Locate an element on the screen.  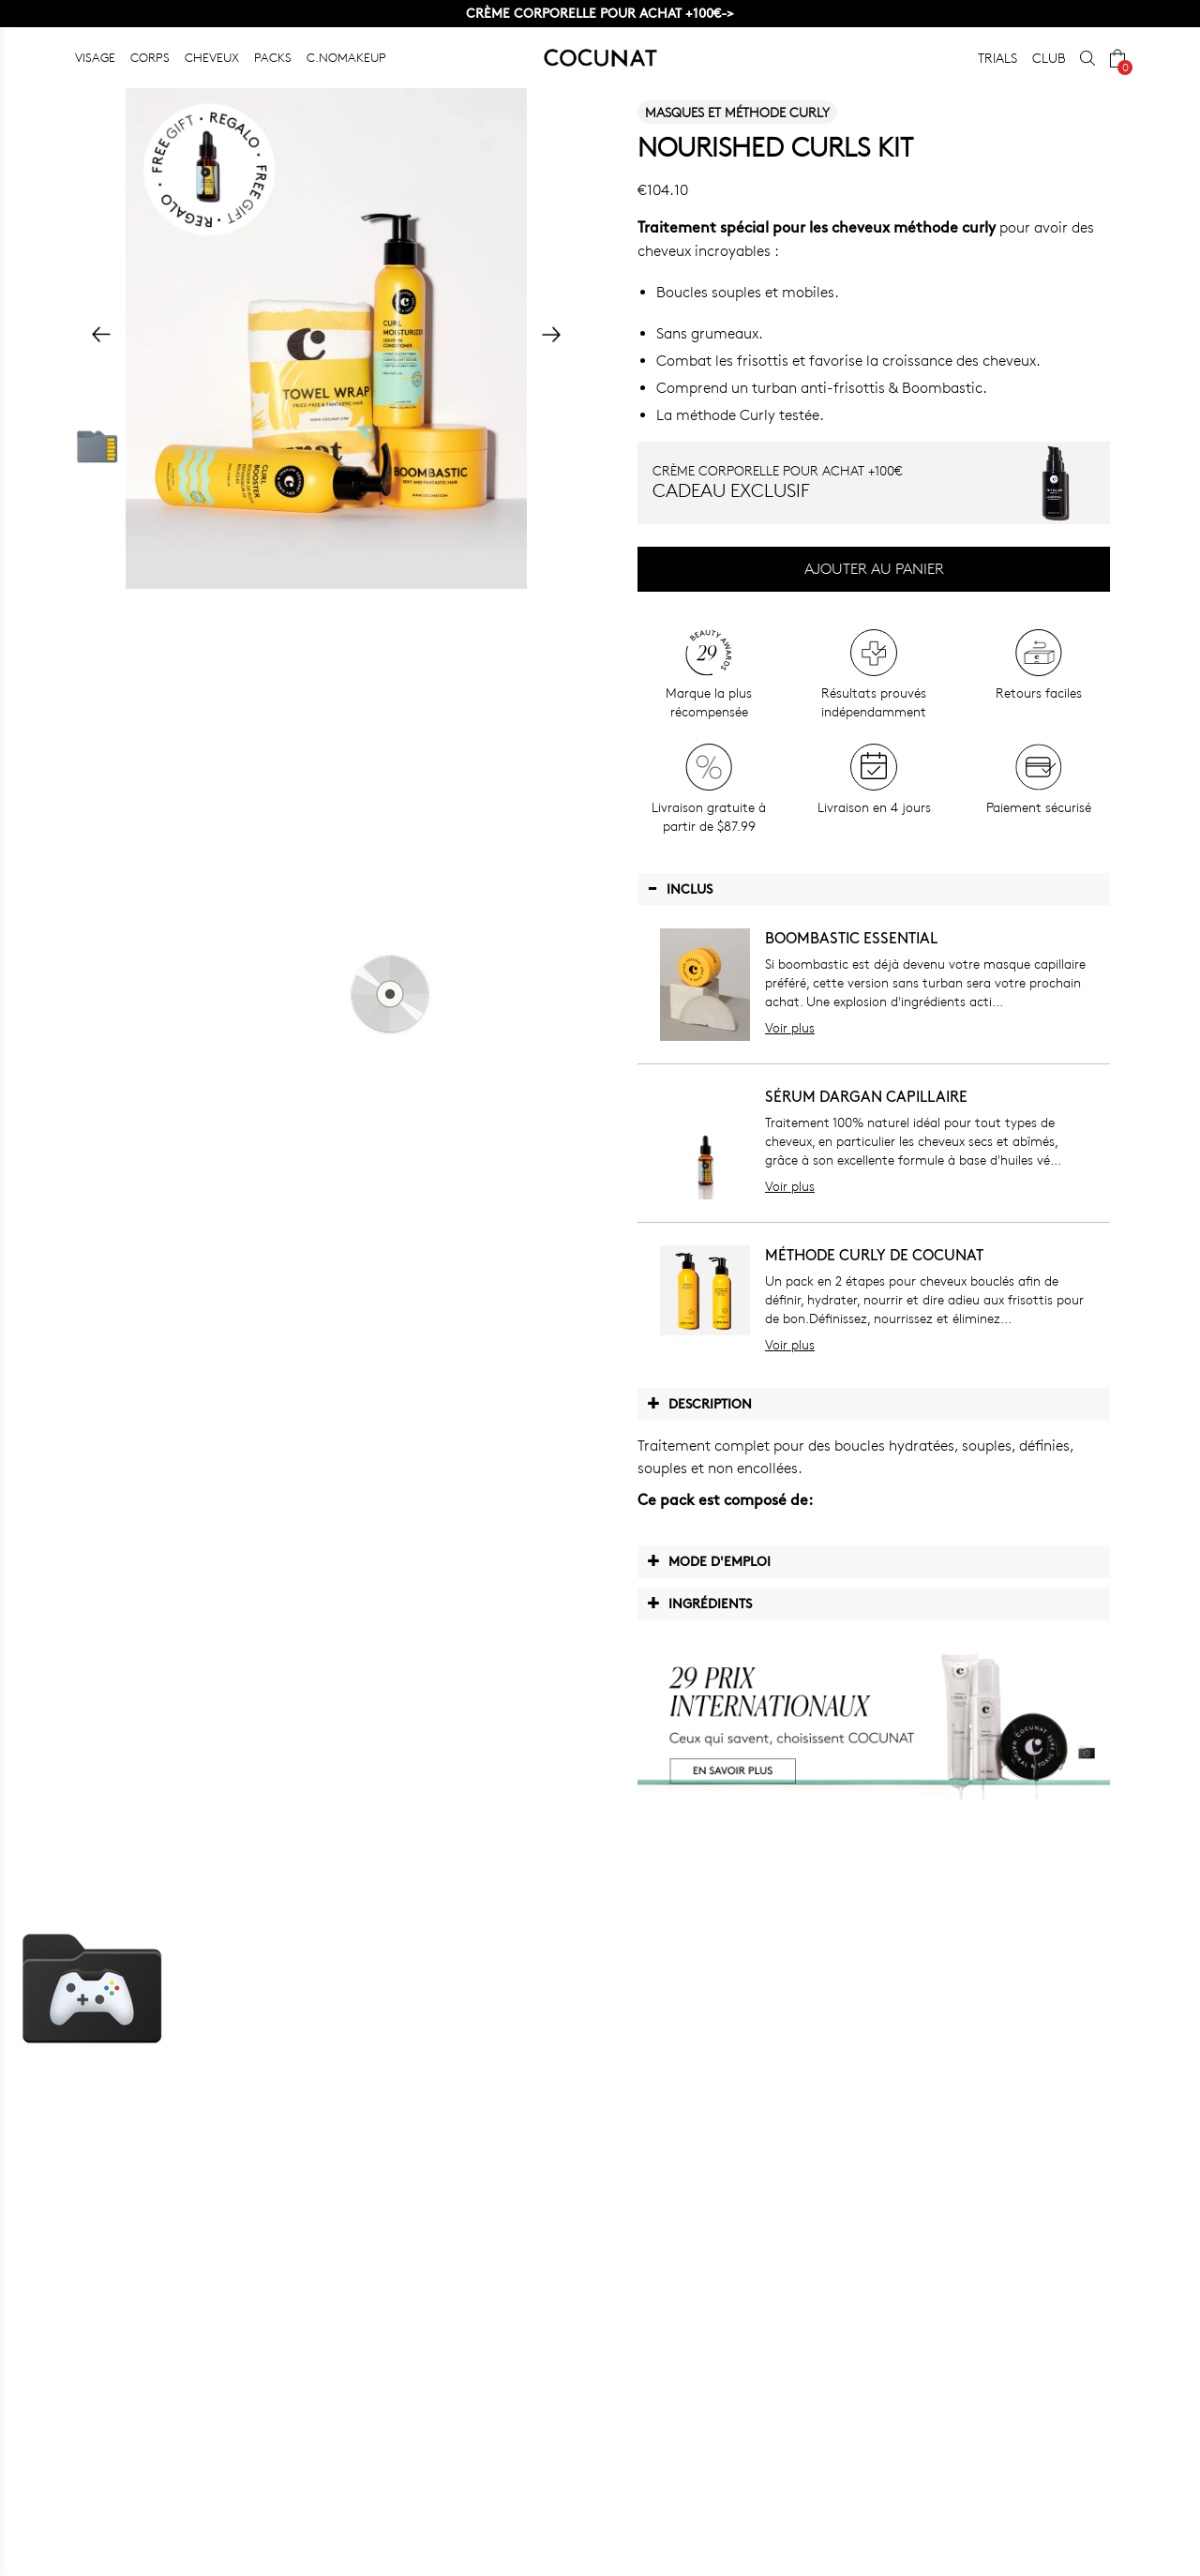
open folder containing electron app files is located at coordinates (1087, 1753).